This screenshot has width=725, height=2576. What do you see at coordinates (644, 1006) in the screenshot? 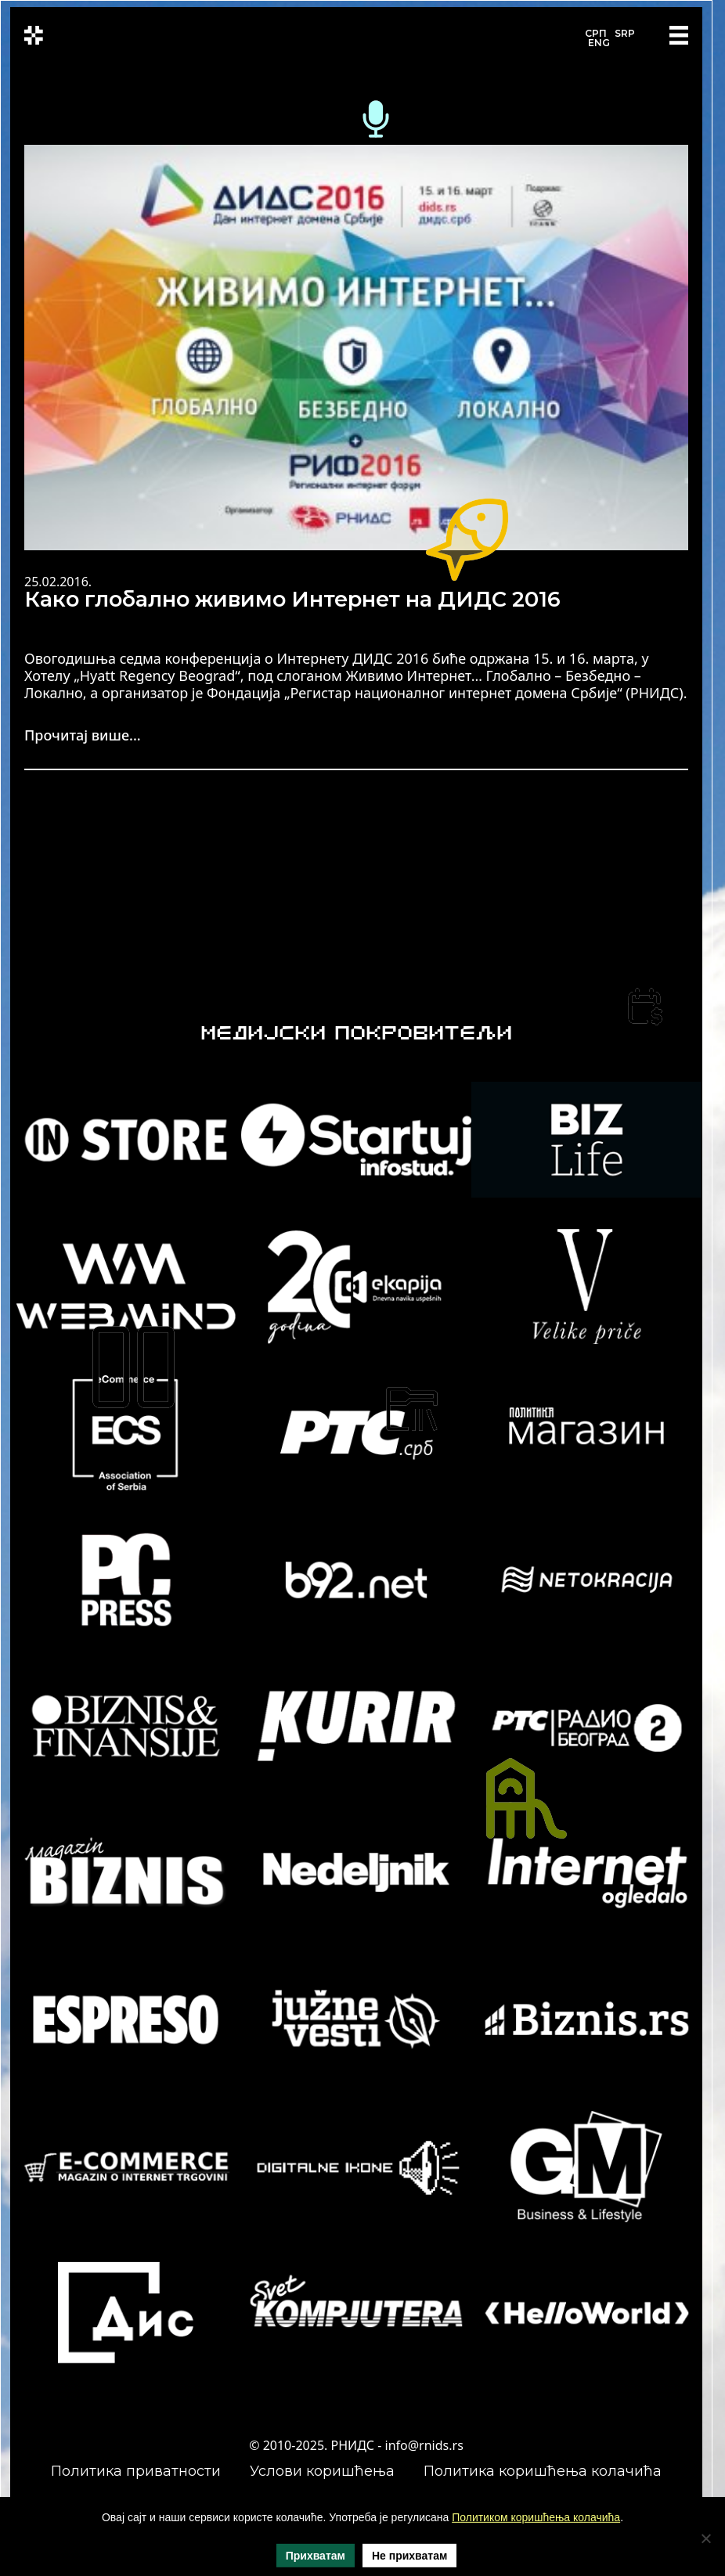
I see `view payment schedule or billing dates` at bounding box center [644, 1006].